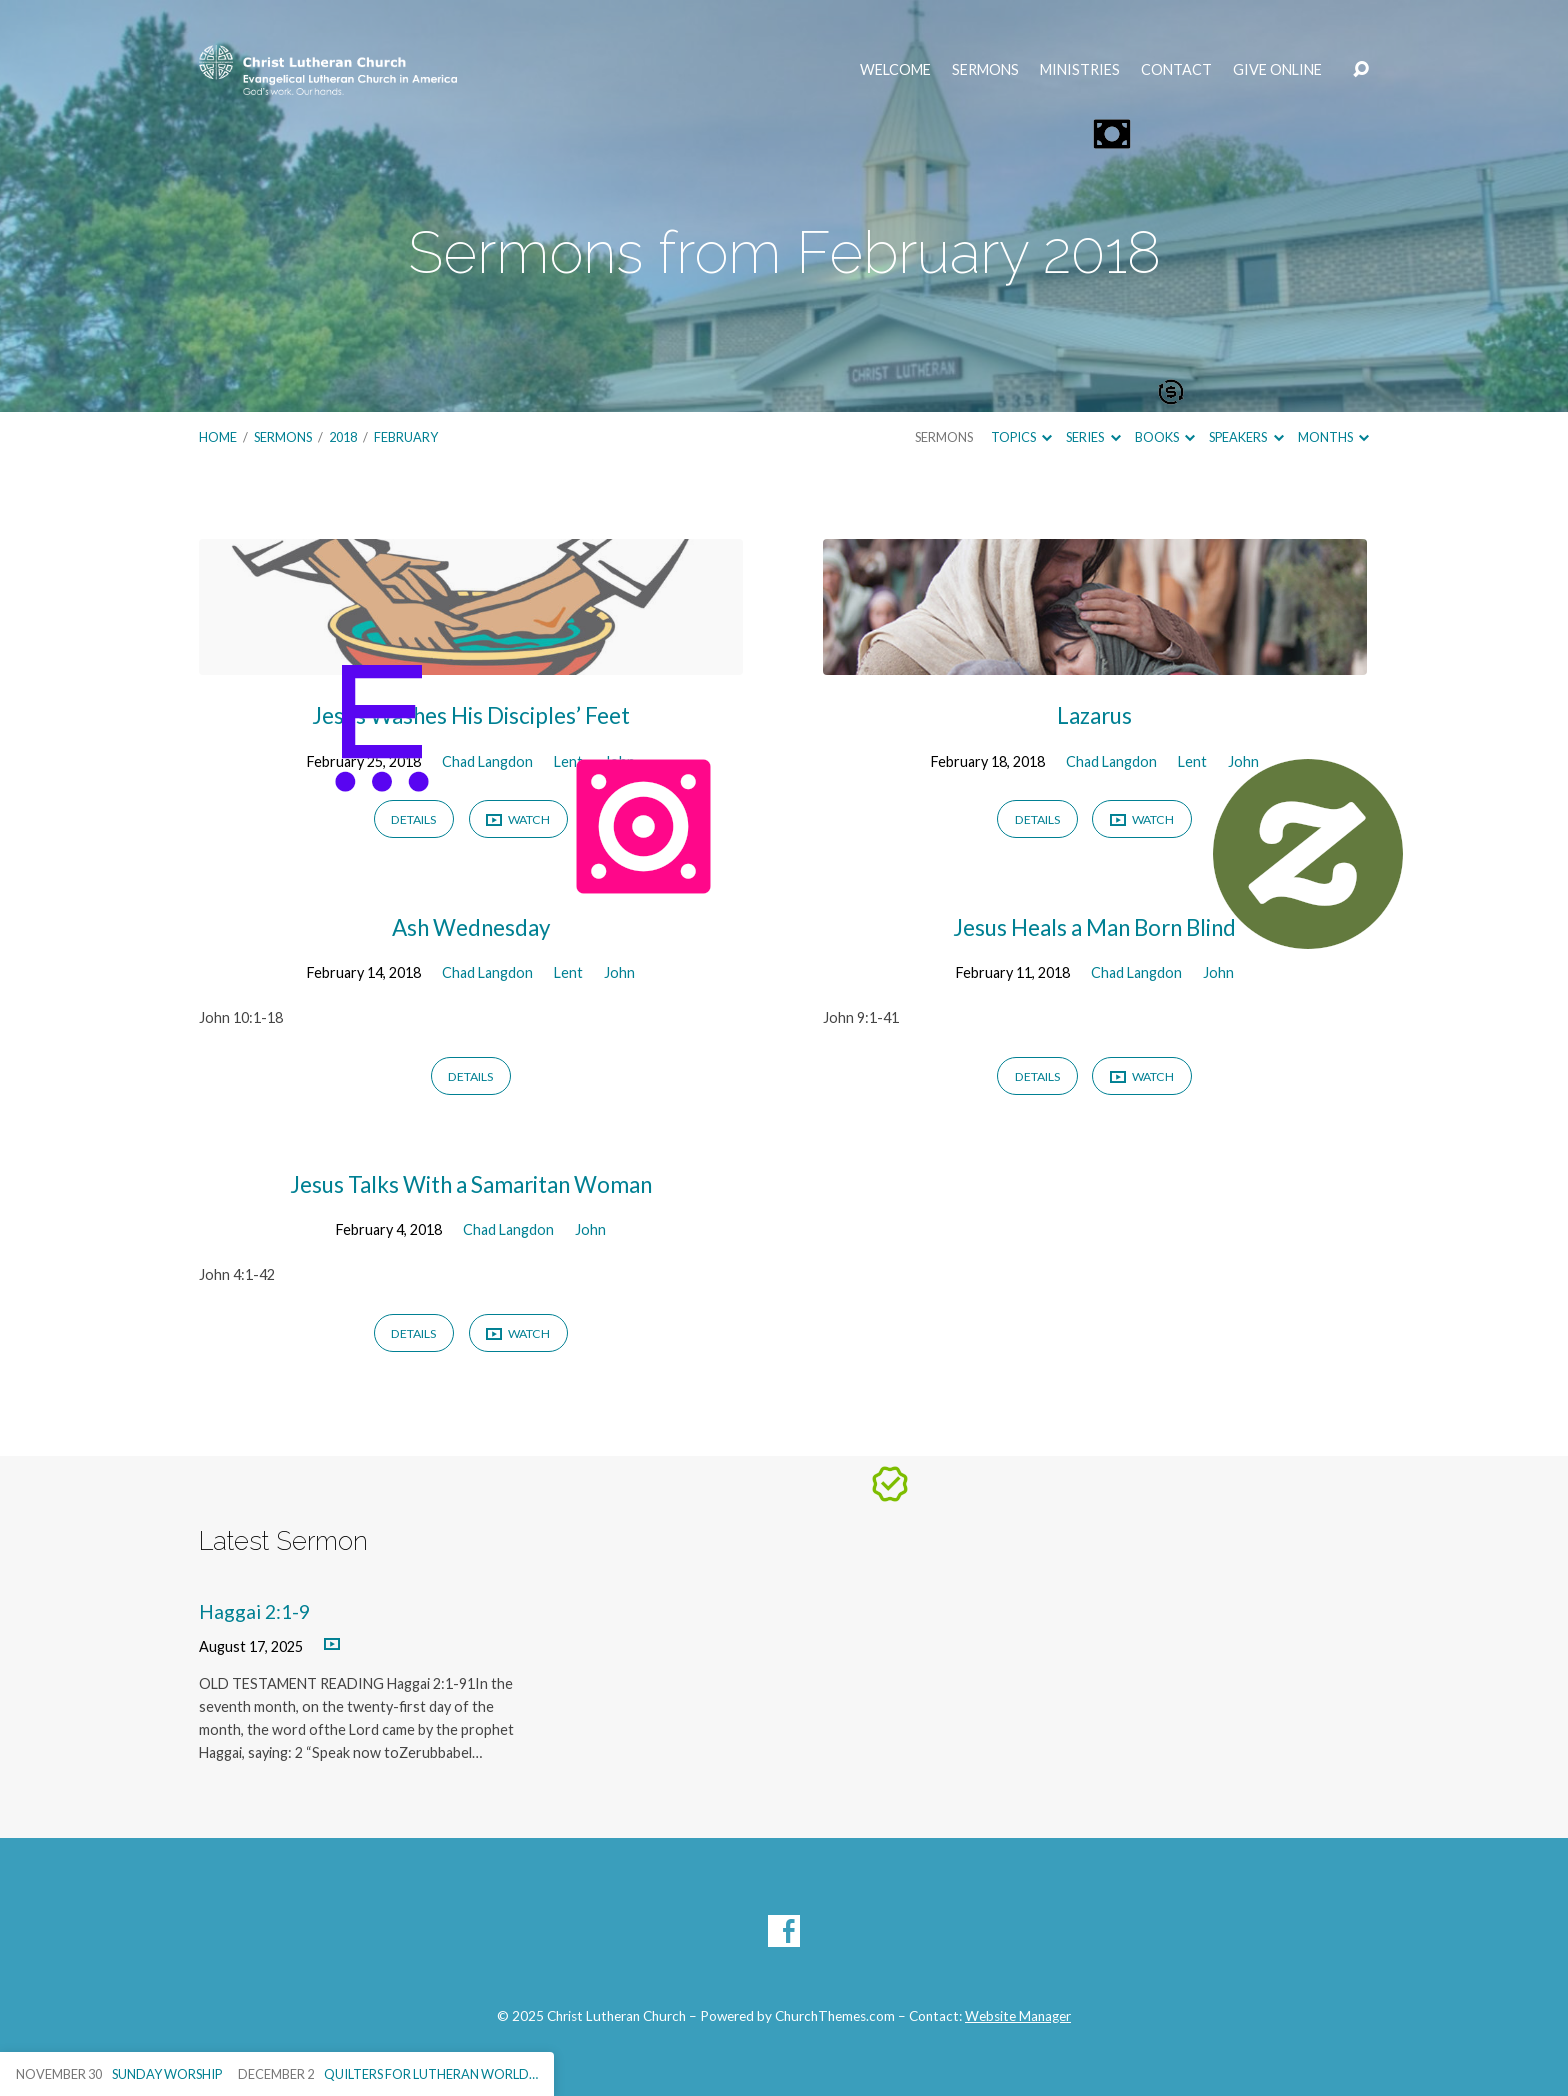 The height and width of the screenshot is (2096, 1568). What do you see at coordinates (643, 826) in the screenshot?
I see `adjust speaker or audio output settings` at bounding box center [643, 826].